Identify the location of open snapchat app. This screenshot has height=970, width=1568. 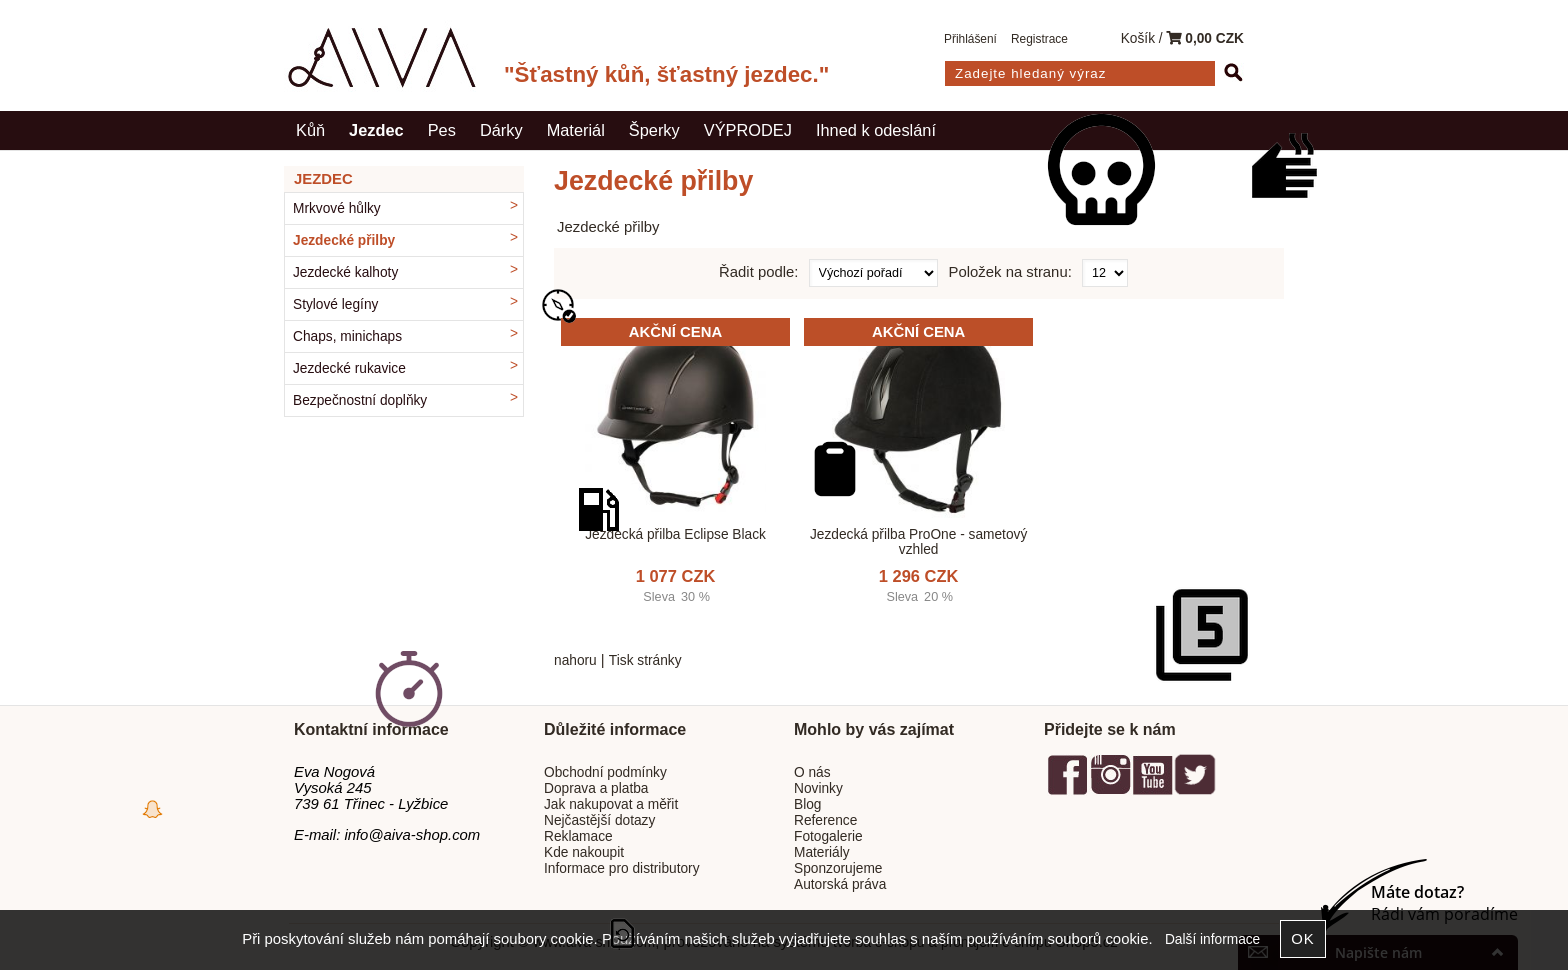
(152, 809).